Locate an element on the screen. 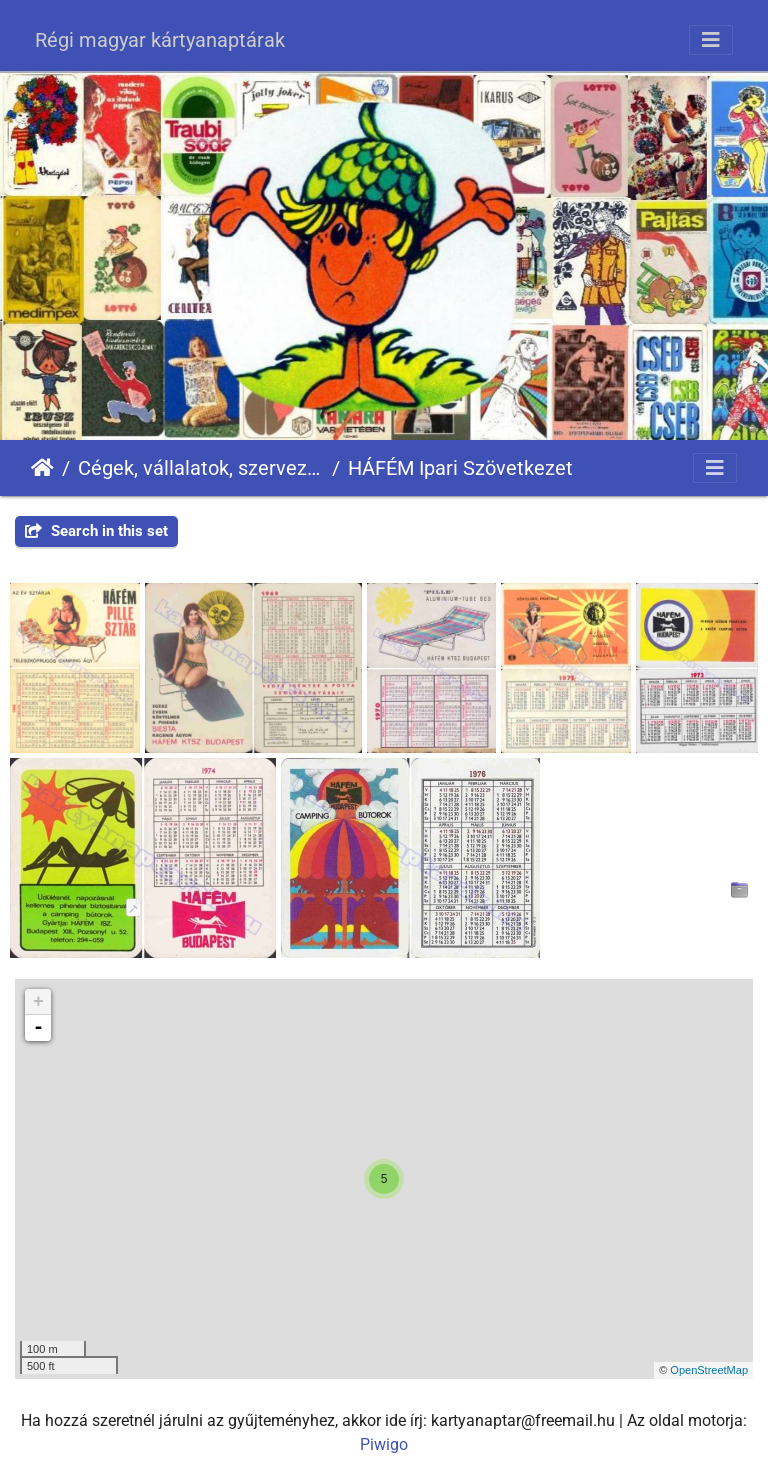 The width and height of the screenshot is (768, 1479). open file manager application is located at coordinates (739, 889).